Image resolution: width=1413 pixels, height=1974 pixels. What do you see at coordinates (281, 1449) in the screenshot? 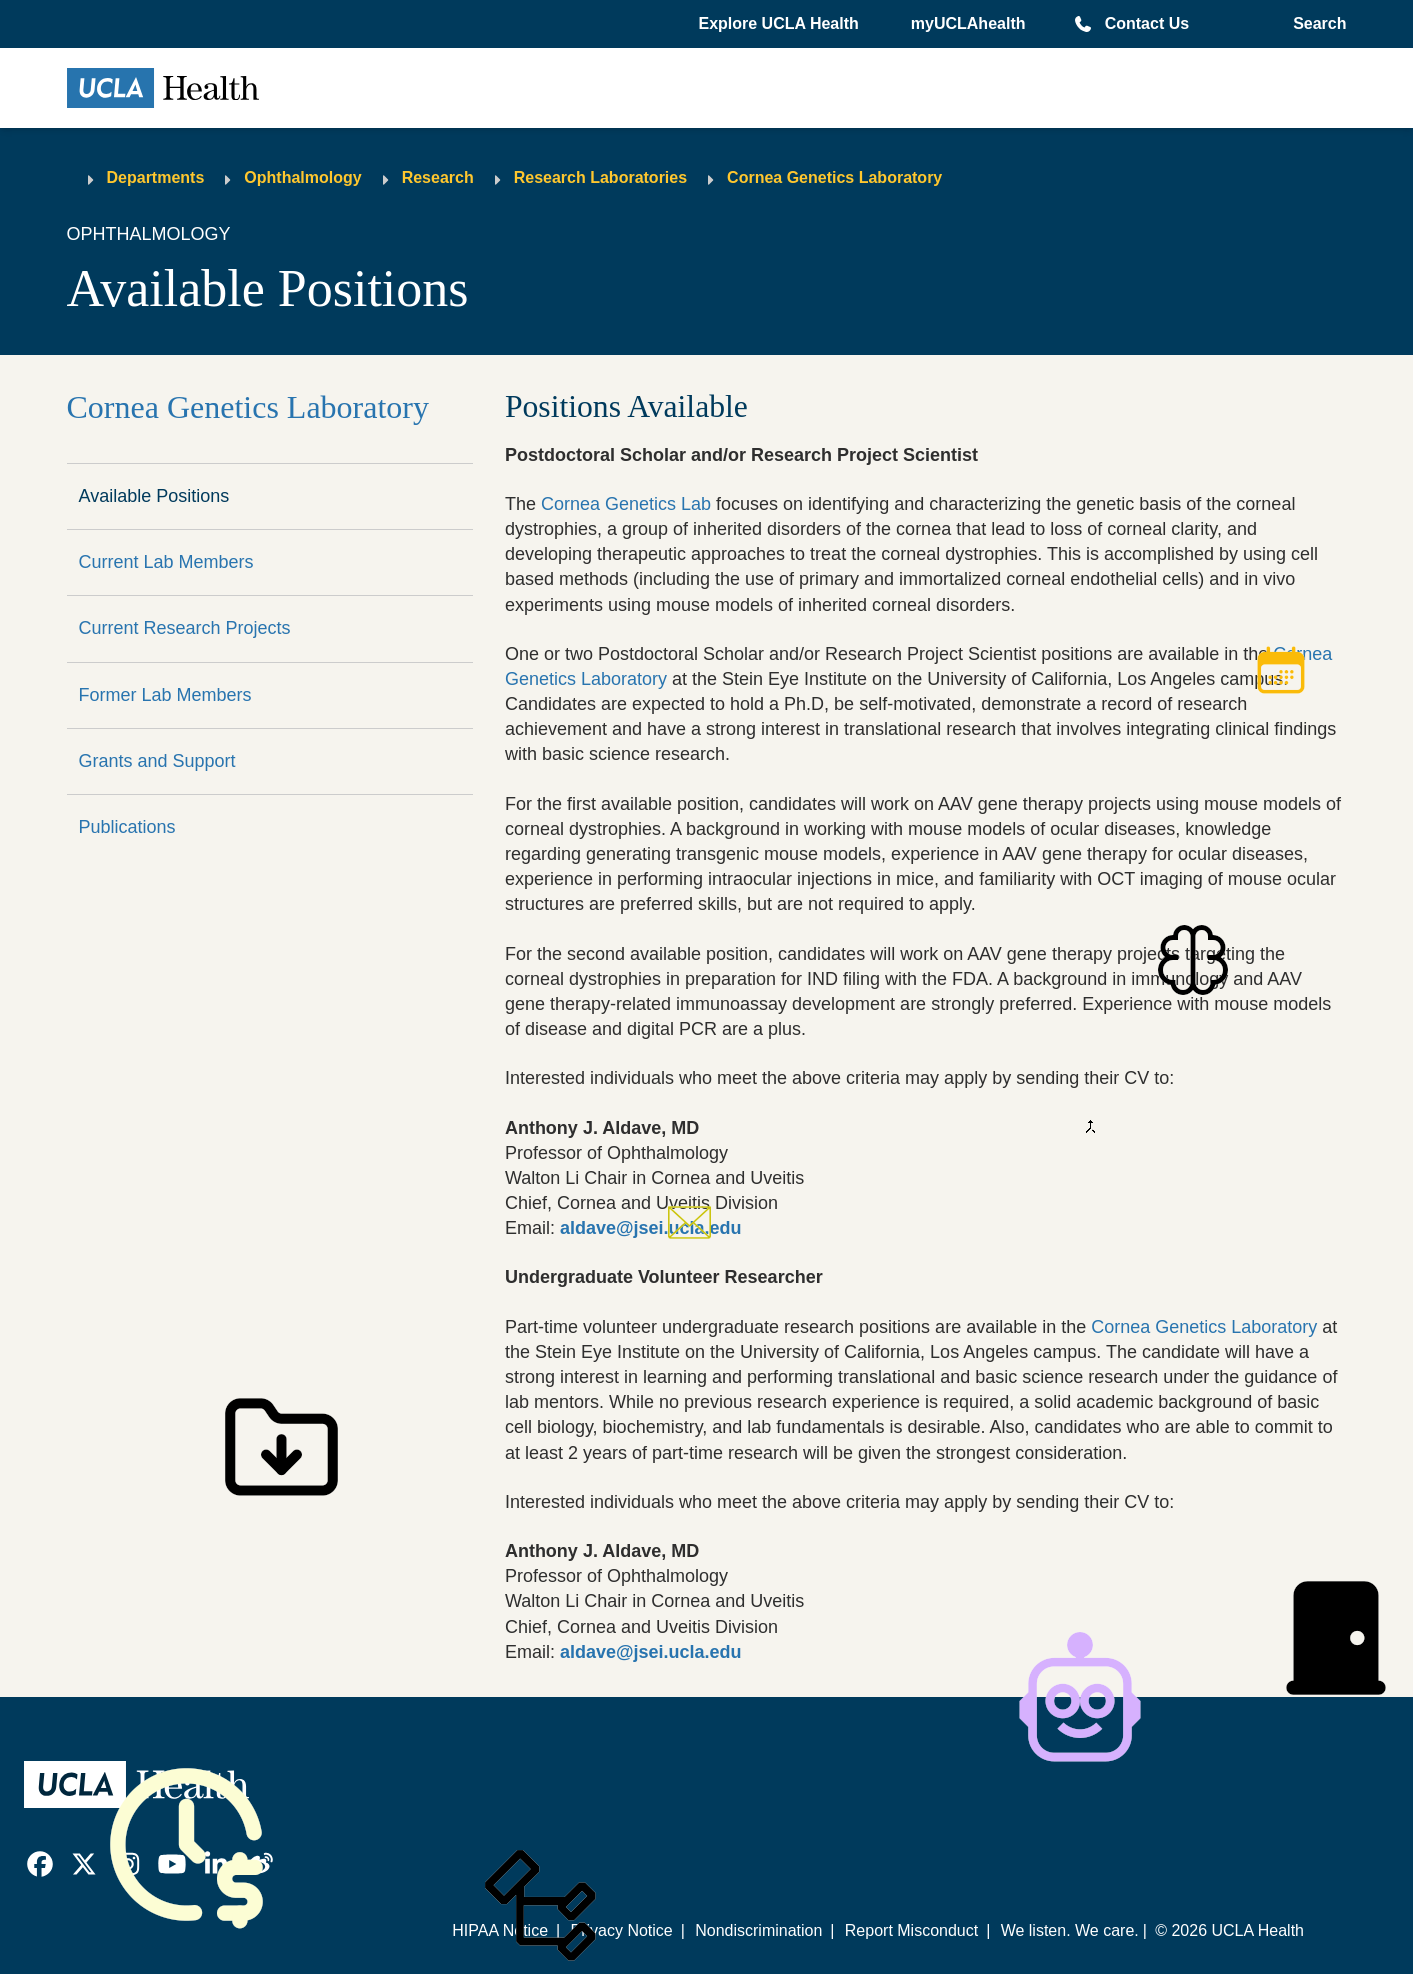
I see `download to folder` at bounding box center [281, 1449].